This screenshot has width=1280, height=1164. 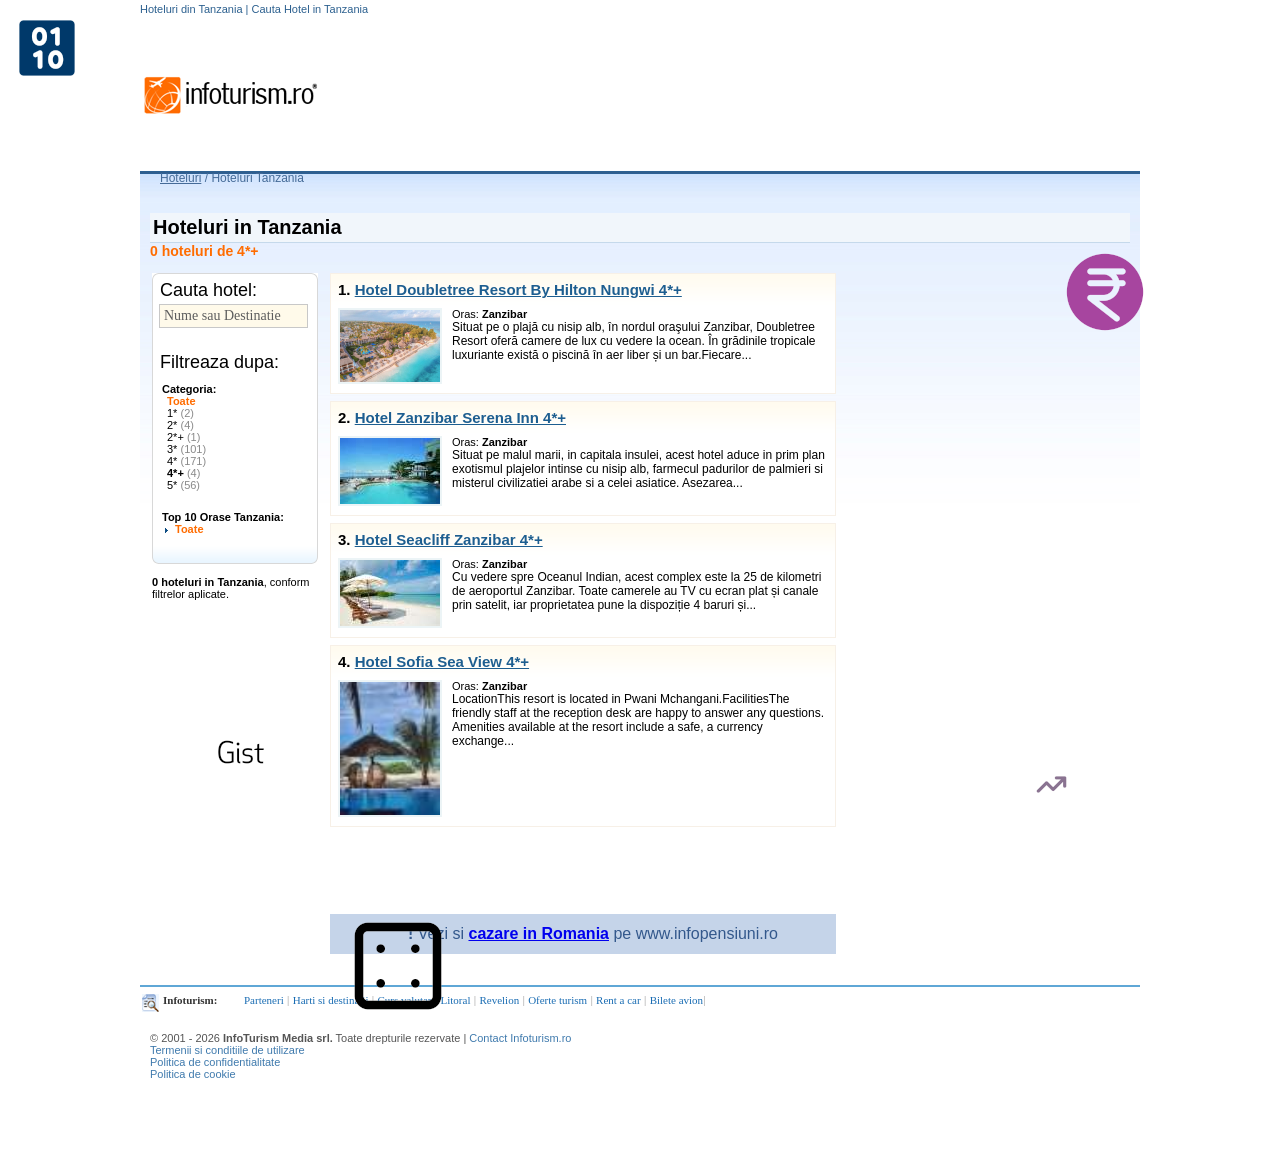 What do you see at coordinates (47, 48) in the screenshot?
I see `view binary or raw data` at bounding box center [47, 48].